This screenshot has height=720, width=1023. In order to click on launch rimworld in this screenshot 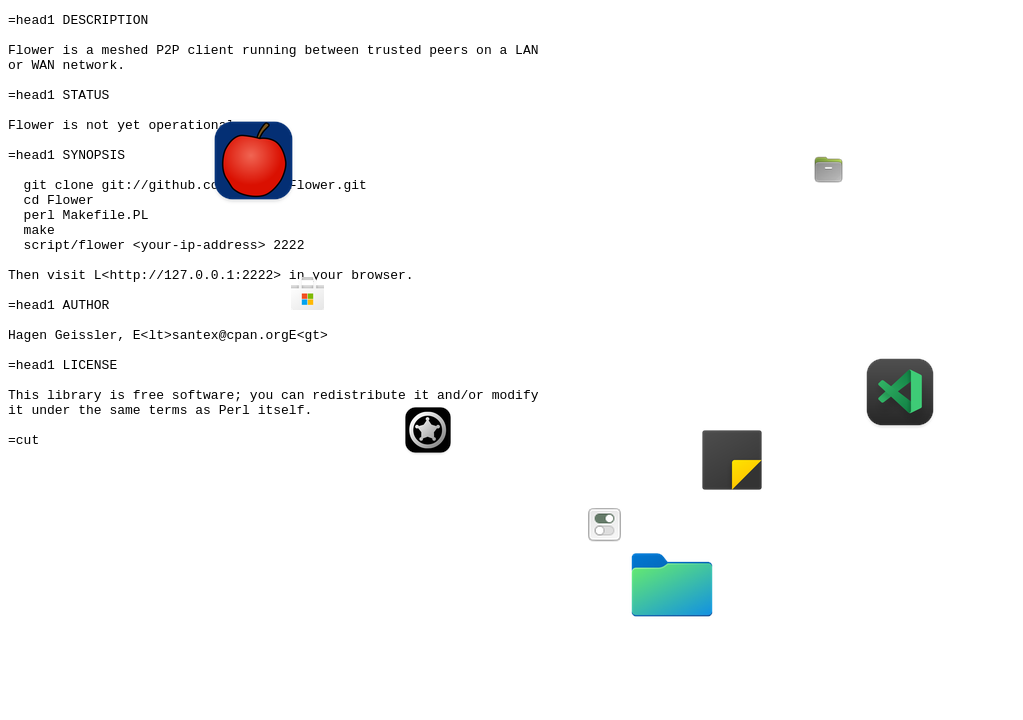, I will do `click(428, 430)`.